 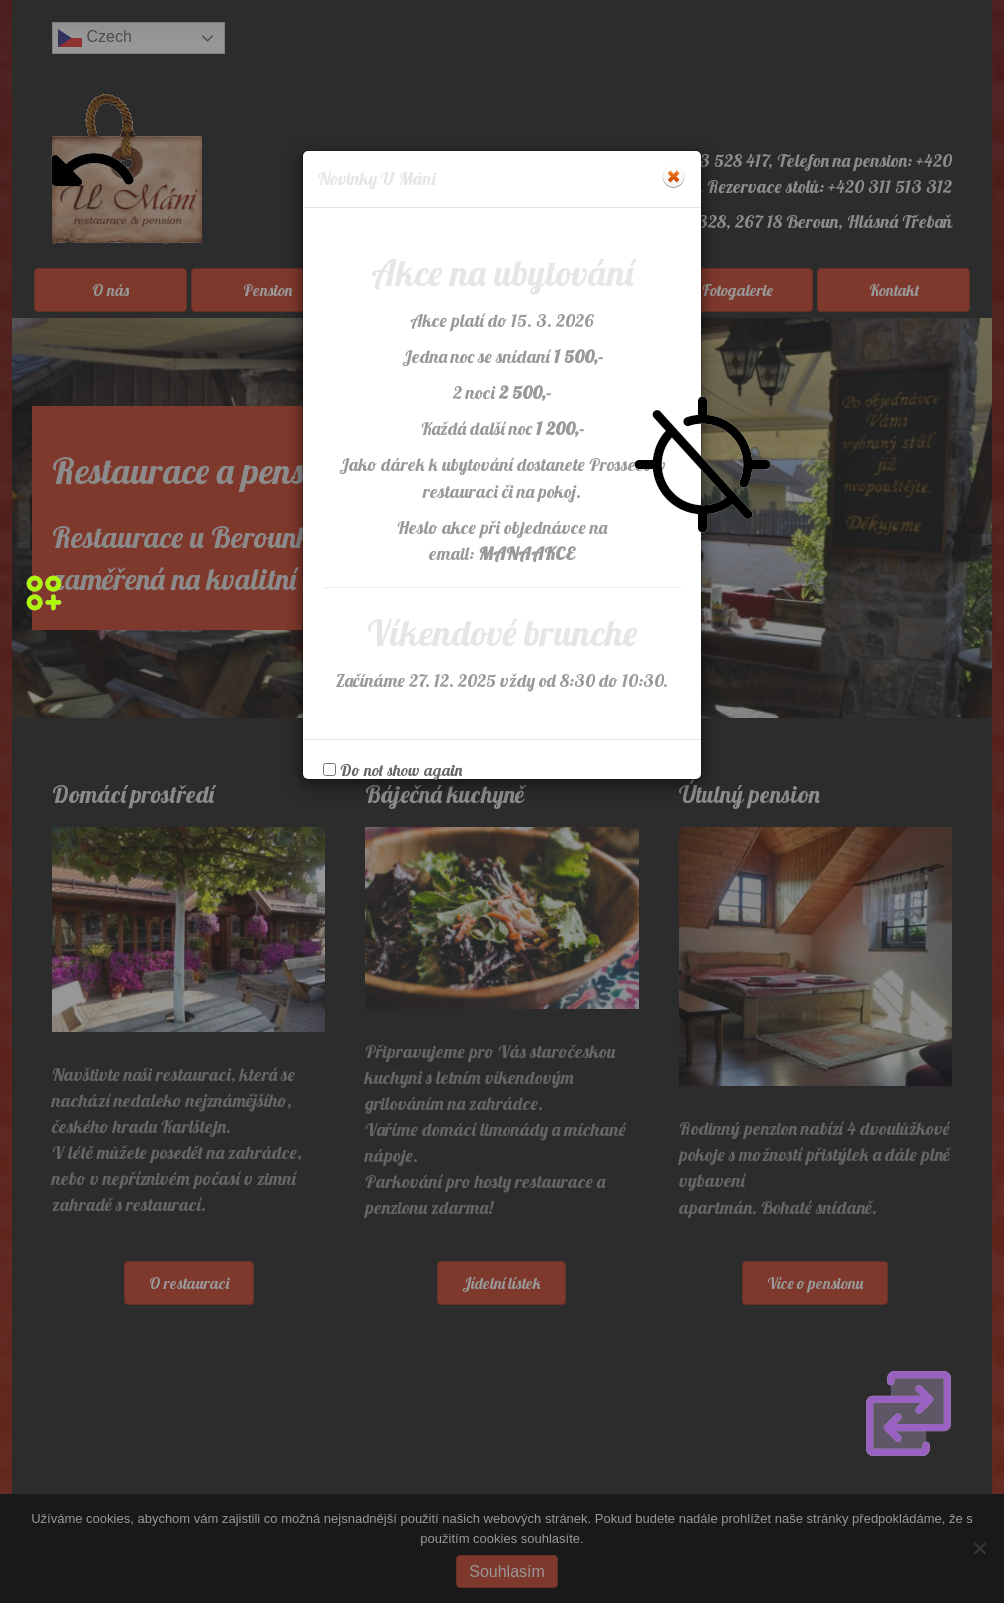 I want to click on undo the last action, so click(x=92, y=169).